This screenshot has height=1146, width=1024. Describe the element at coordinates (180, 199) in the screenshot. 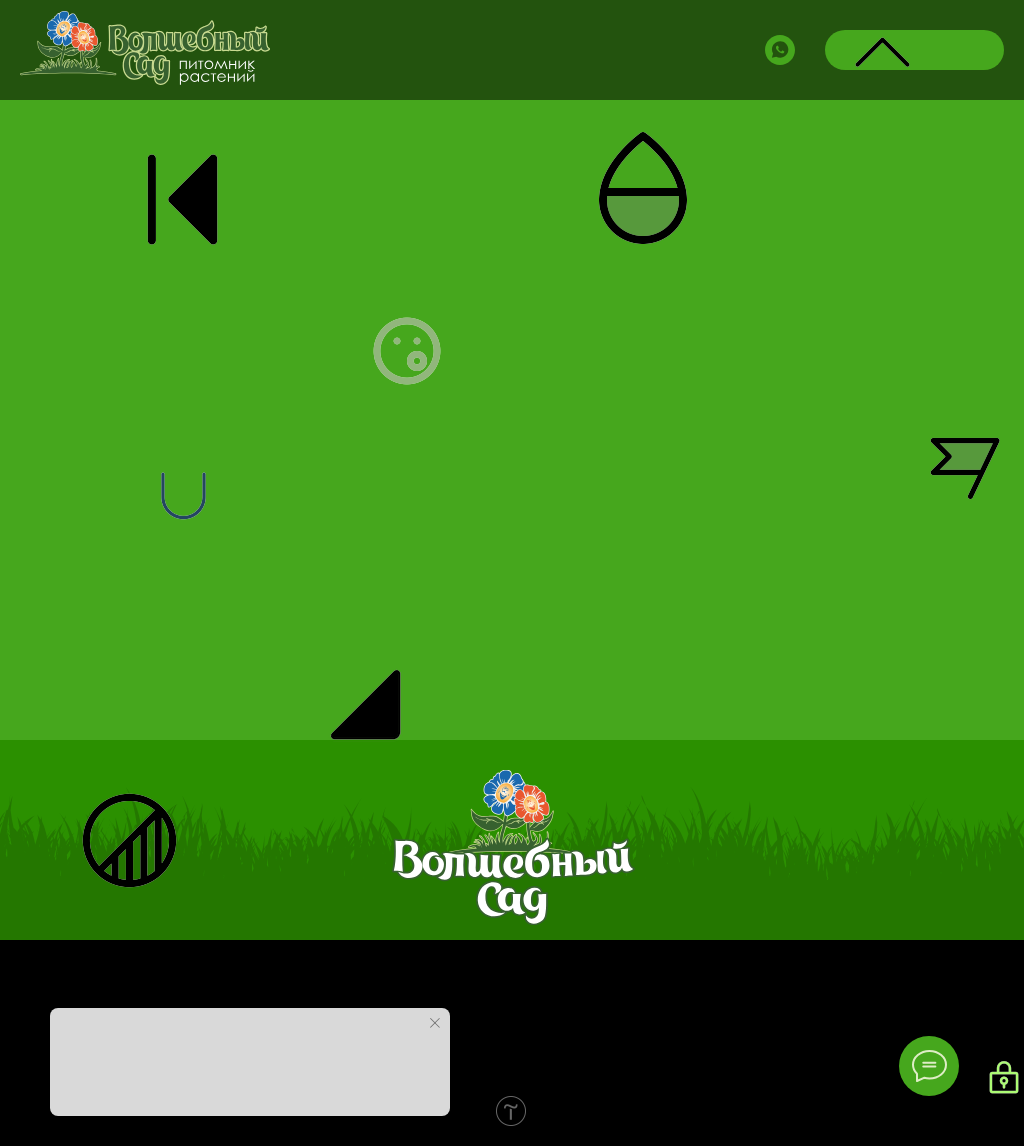

I see `go to previous track or beginning` at that location.